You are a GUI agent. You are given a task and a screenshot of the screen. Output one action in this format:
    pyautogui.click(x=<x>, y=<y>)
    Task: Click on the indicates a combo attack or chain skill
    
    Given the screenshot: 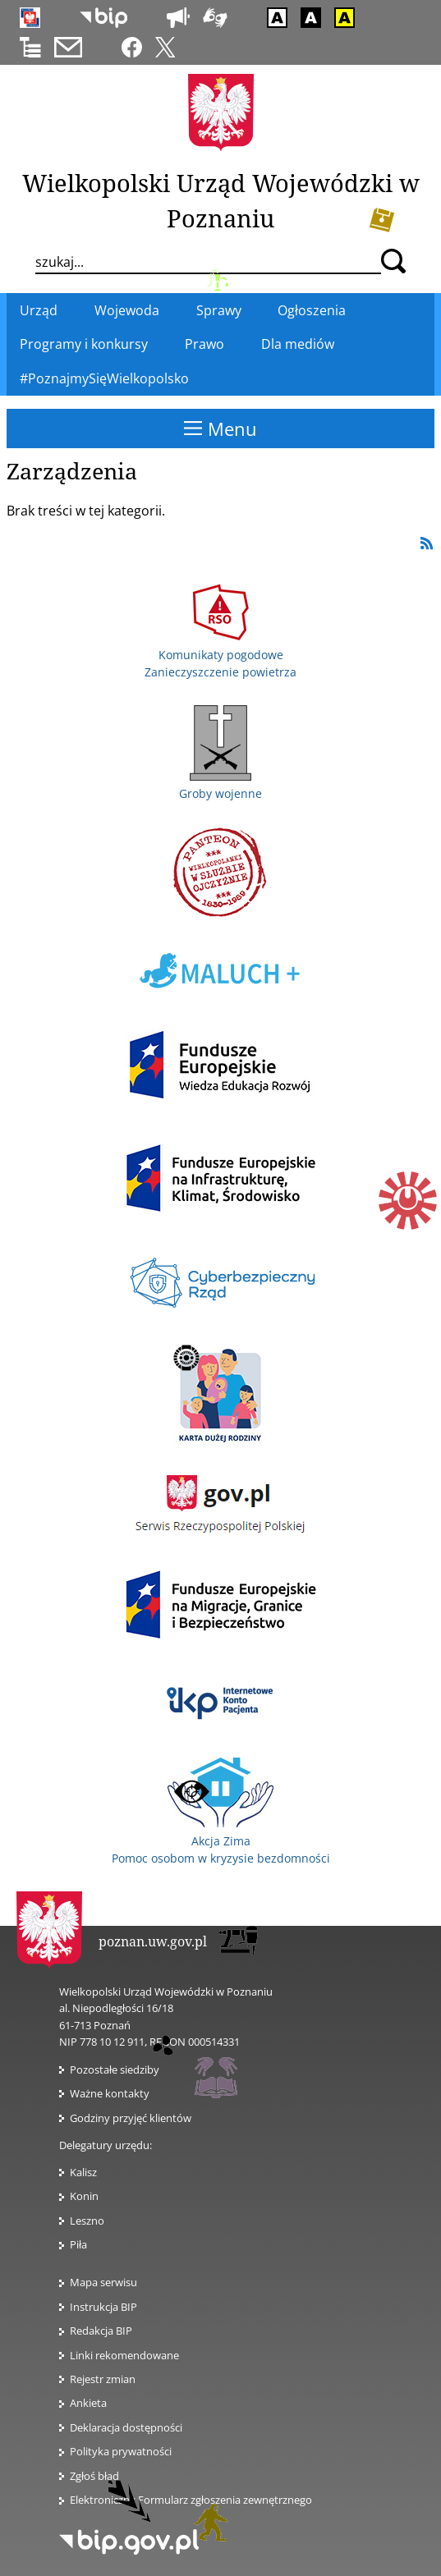 What is the action you would take?
    pyautogui.click(x=130, y=2501)
    